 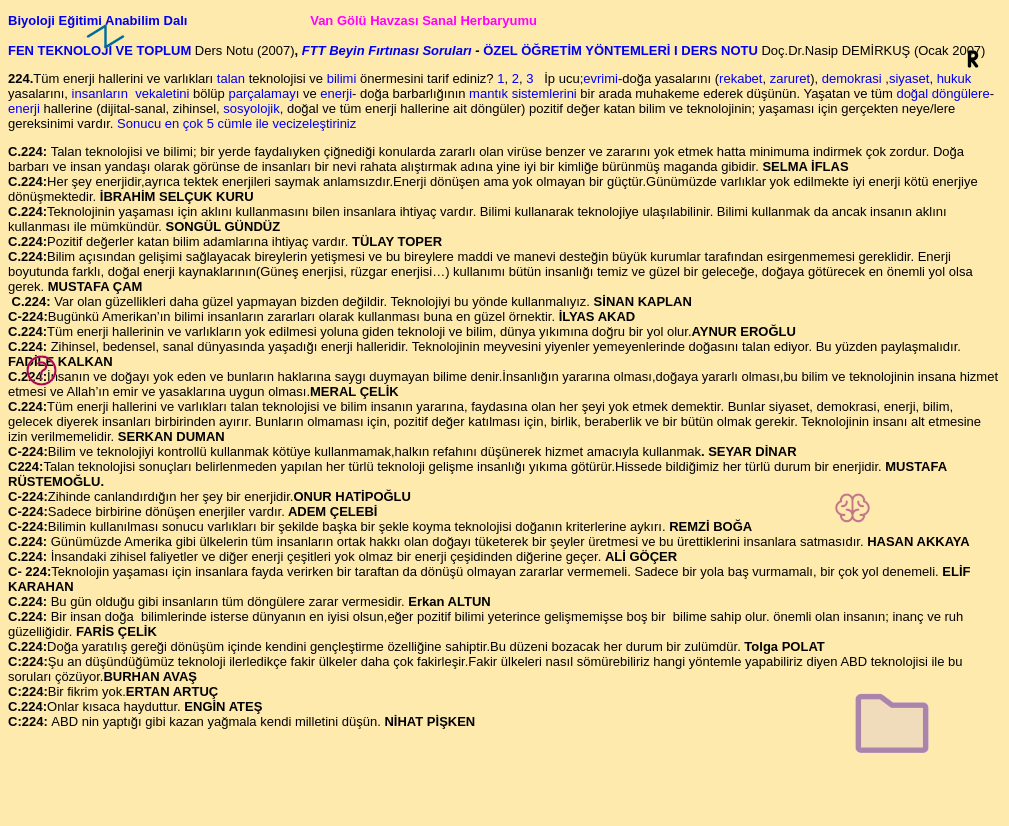 What do you see at coordinates (105, 36) in the screenshot?
I see `select sawtooth waveform for audio synthesis` at bounding box center [105, 36].